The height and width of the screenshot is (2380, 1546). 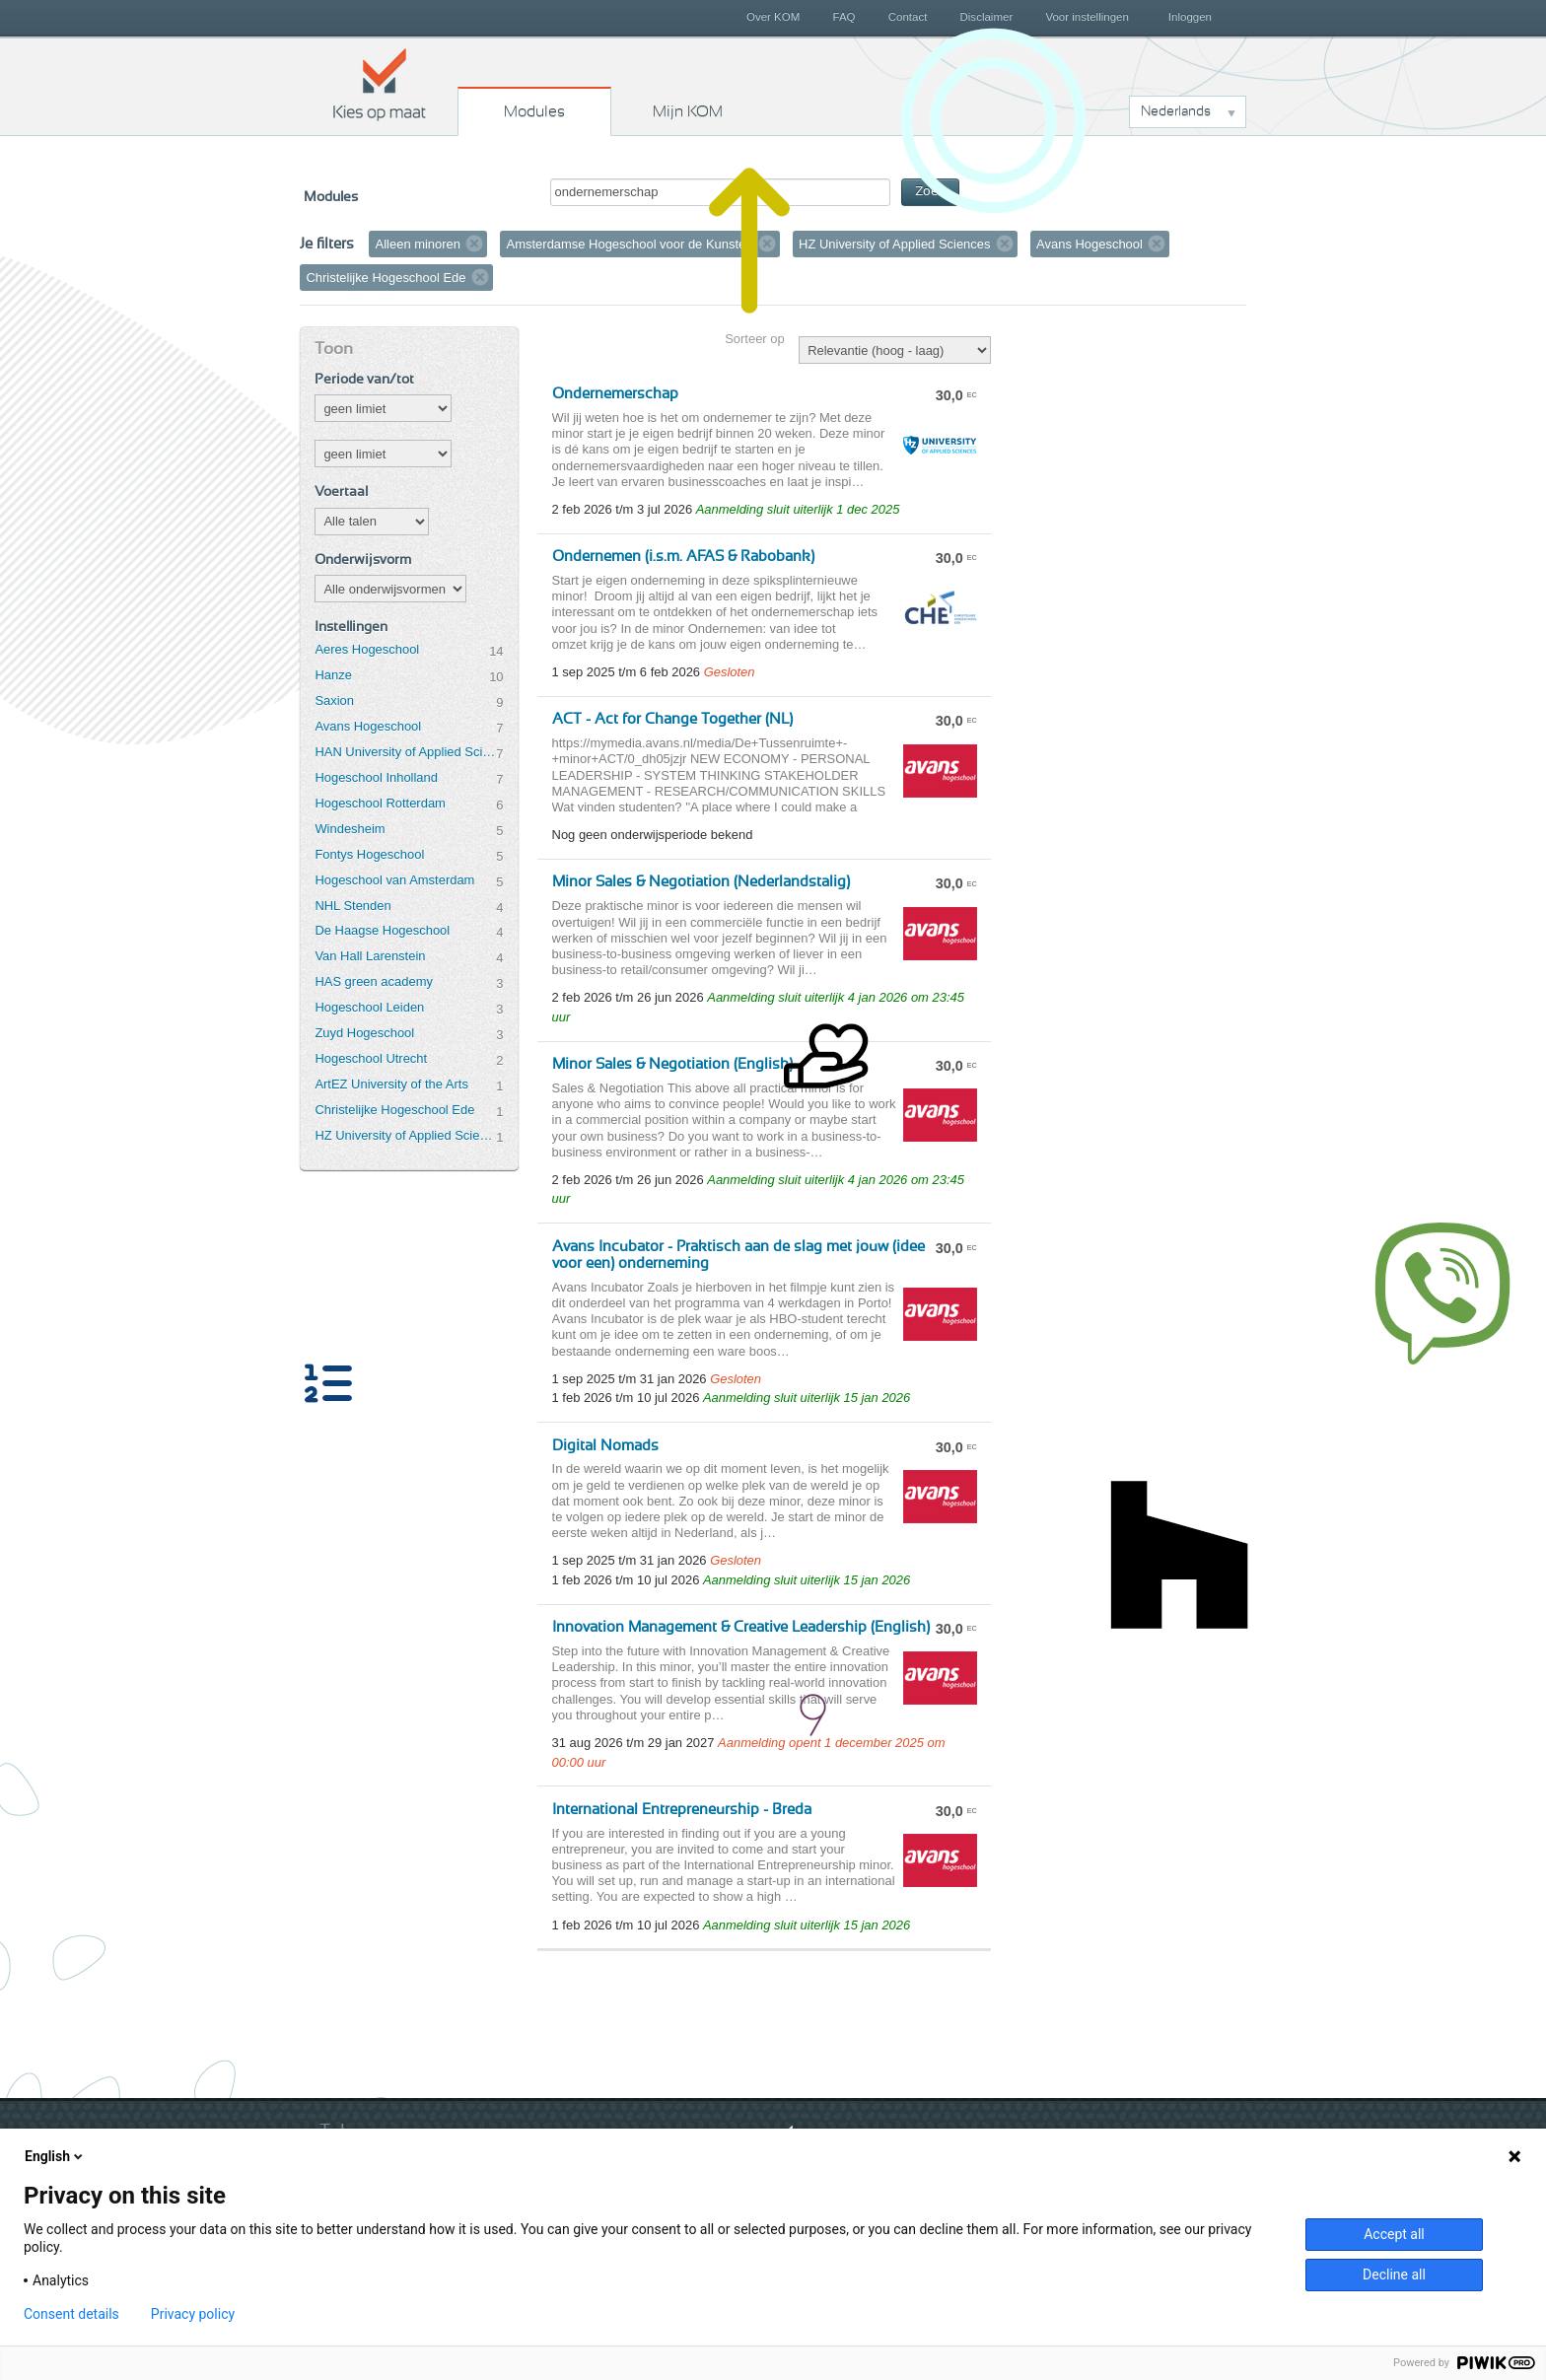 I want to click on indicates the number nine in a list or sequence, so click(x=812, y=1715).